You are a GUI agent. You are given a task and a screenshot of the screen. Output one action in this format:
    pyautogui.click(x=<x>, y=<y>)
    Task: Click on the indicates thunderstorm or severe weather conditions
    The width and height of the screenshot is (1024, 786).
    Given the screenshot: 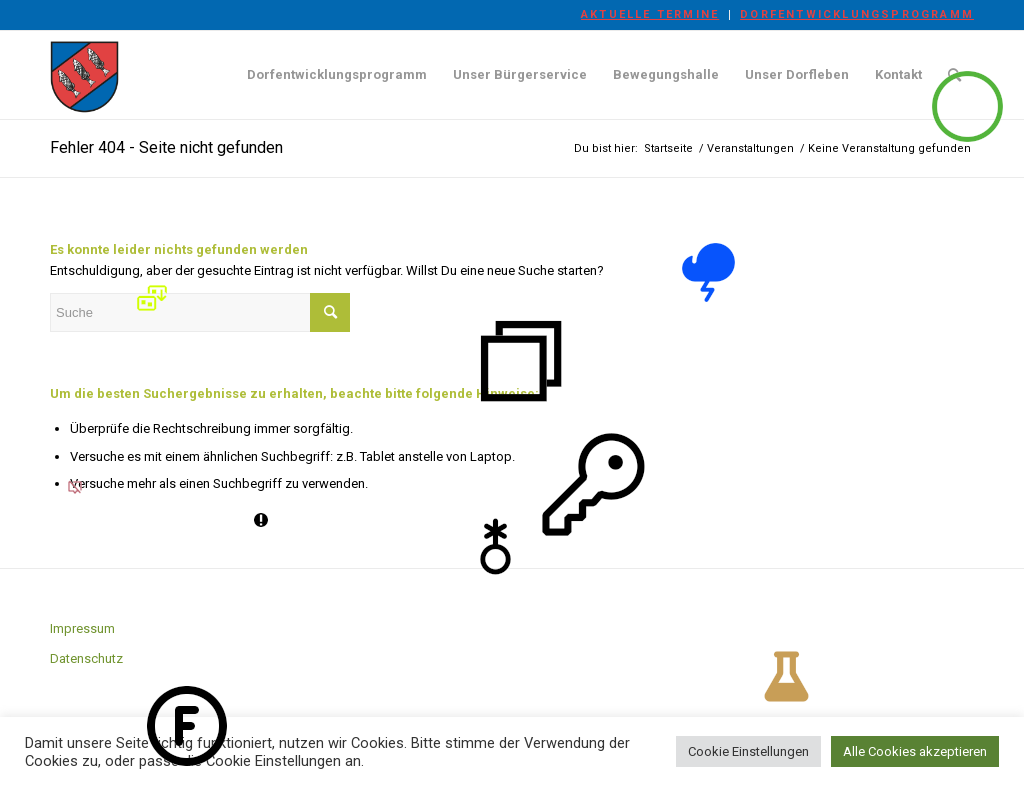 What is the action you would take?
    pyautogui.click(x=708, y=271)
    